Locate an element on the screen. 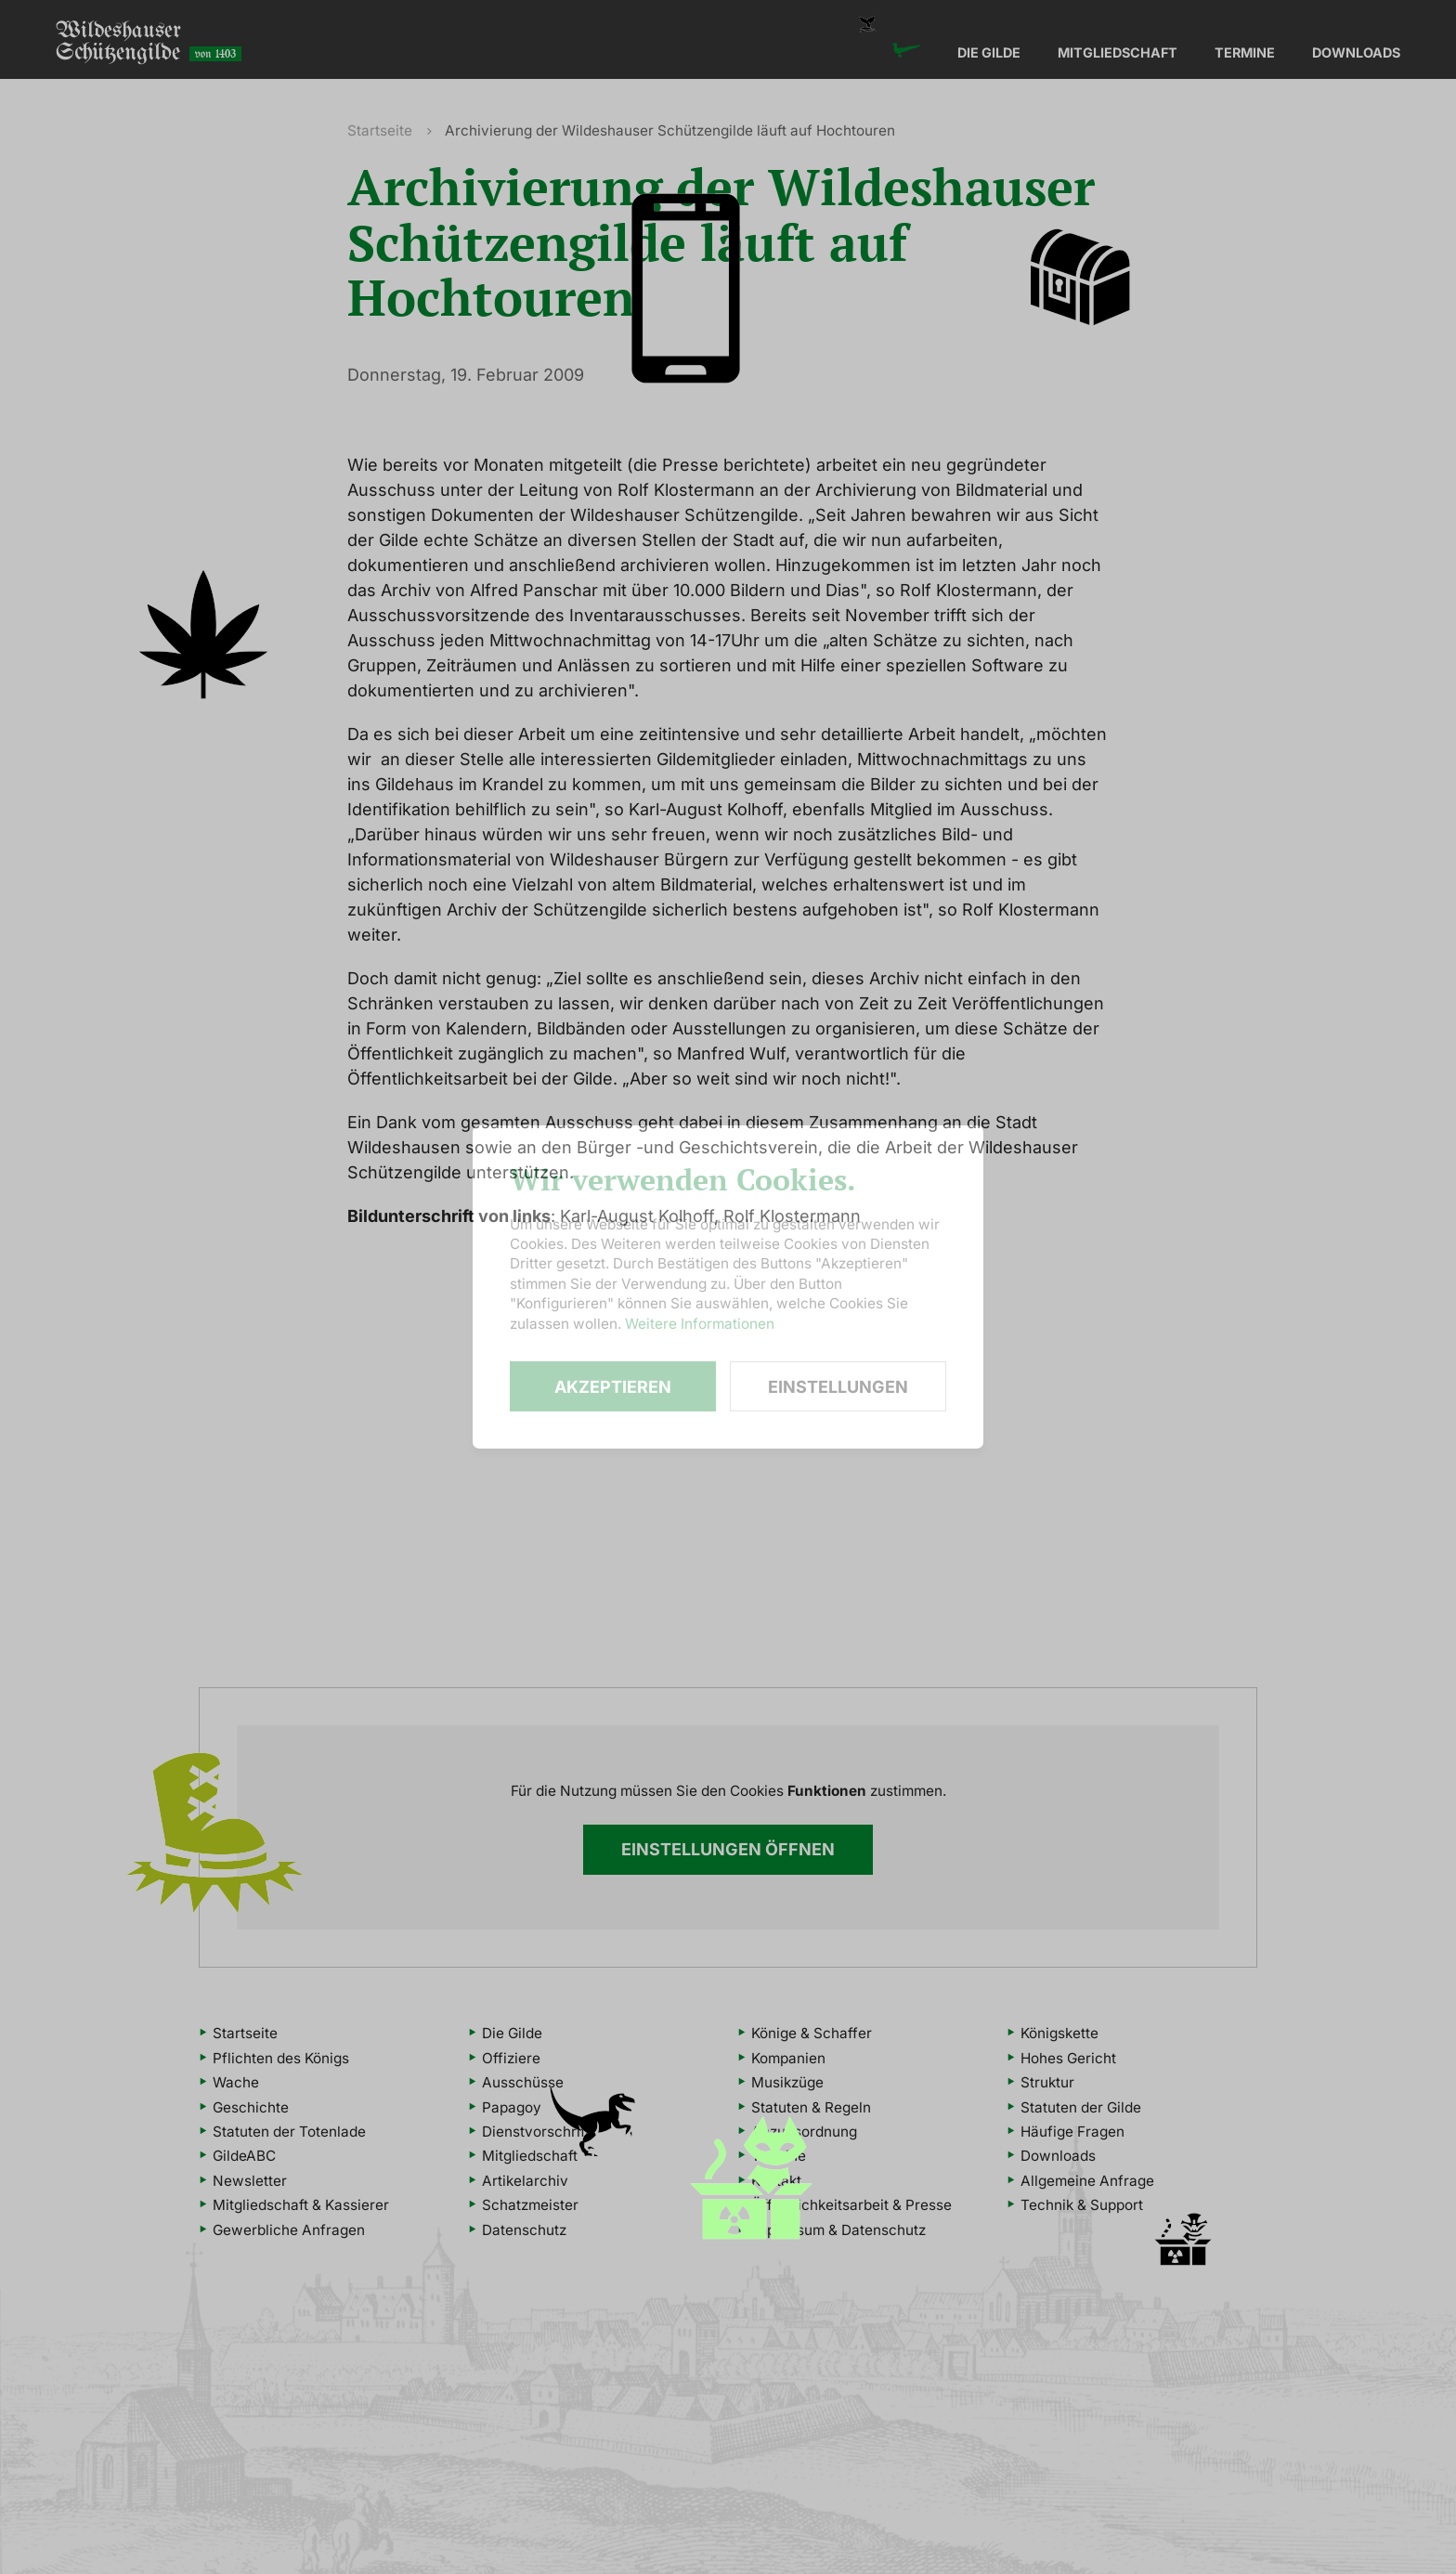  indicates mobile device or smartphone compatibility is located at coordinates (685, 288).